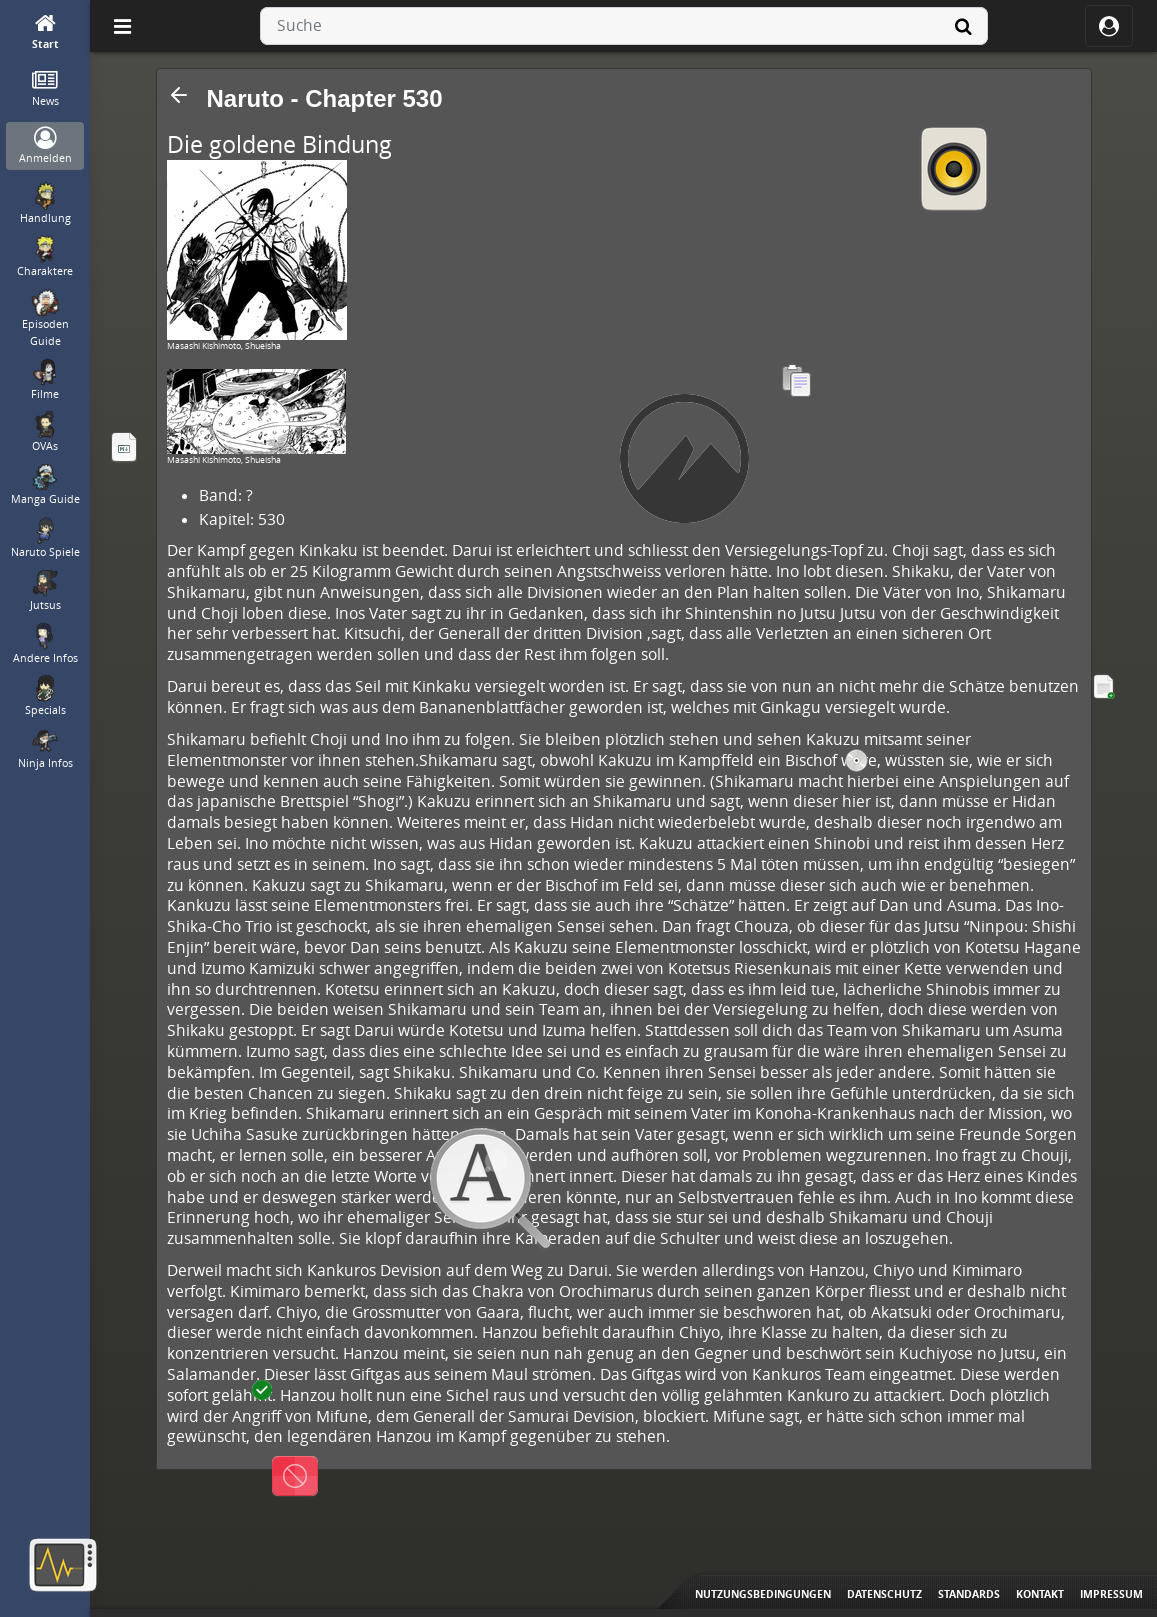  What do you see at coordinates (295, 1475) in the screenshot?
I see `indicates image failed to load` at bounding box center [295, 1475].